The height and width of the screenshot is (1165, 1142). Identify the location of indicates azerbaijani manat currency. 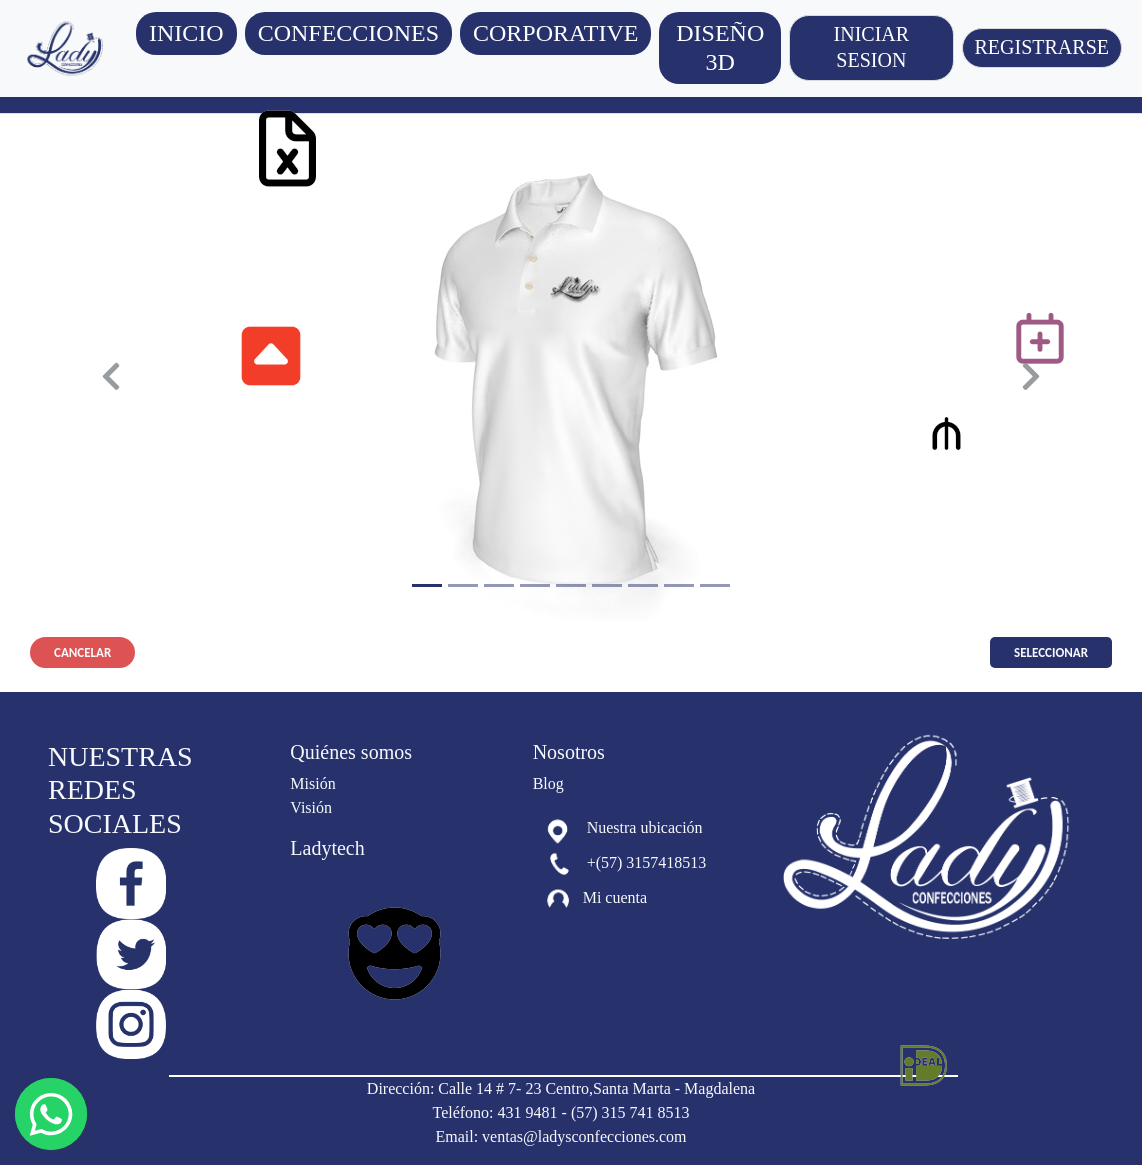
(946, 433).